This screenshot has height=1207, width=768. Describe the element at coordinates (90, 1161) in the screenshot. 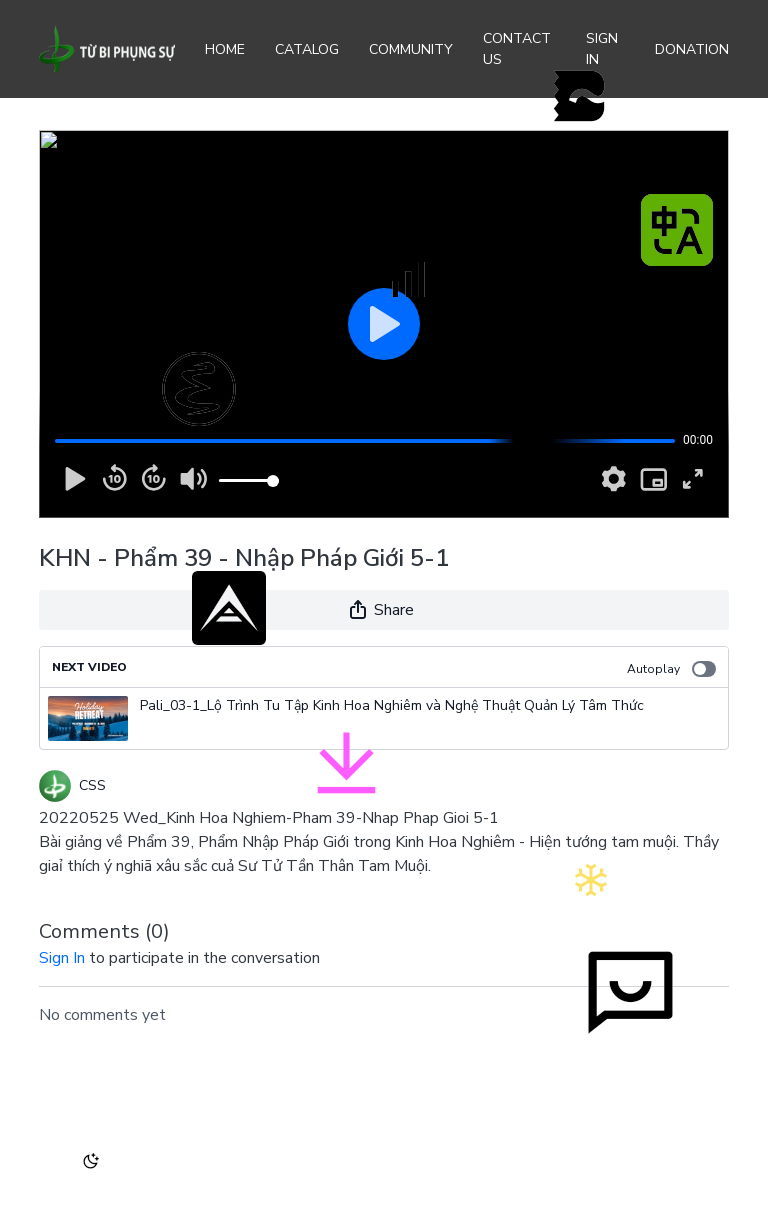

I see `toggle dark mode or night theme` at that location.